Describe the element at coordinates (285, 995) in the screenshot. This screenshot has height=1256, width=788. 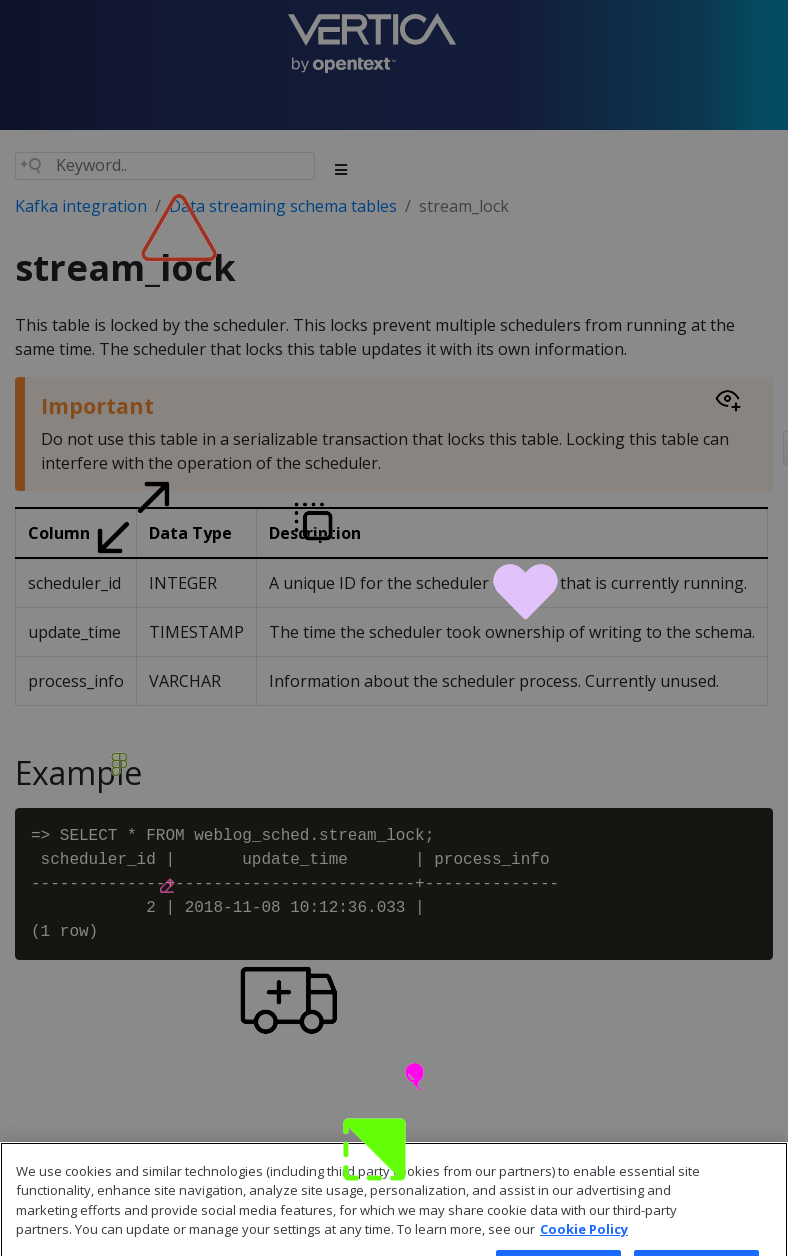
I see `access emergency medical services` at that location.